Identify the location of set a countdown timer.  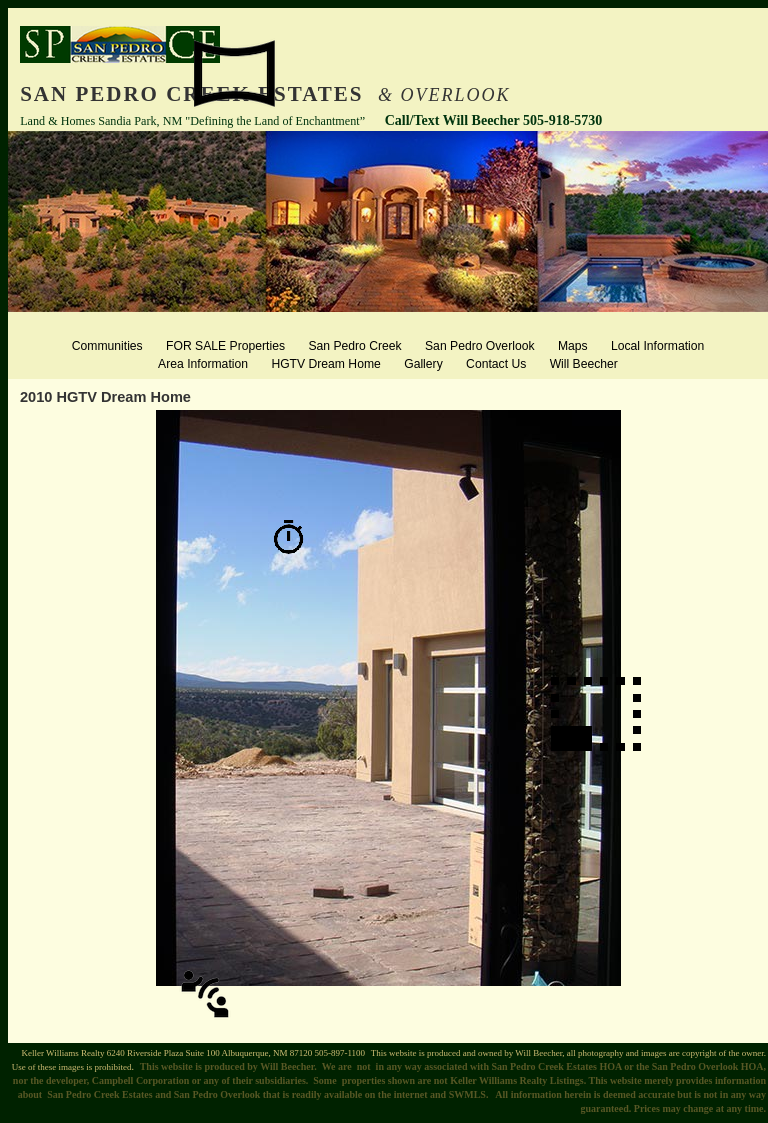
(288, 537).